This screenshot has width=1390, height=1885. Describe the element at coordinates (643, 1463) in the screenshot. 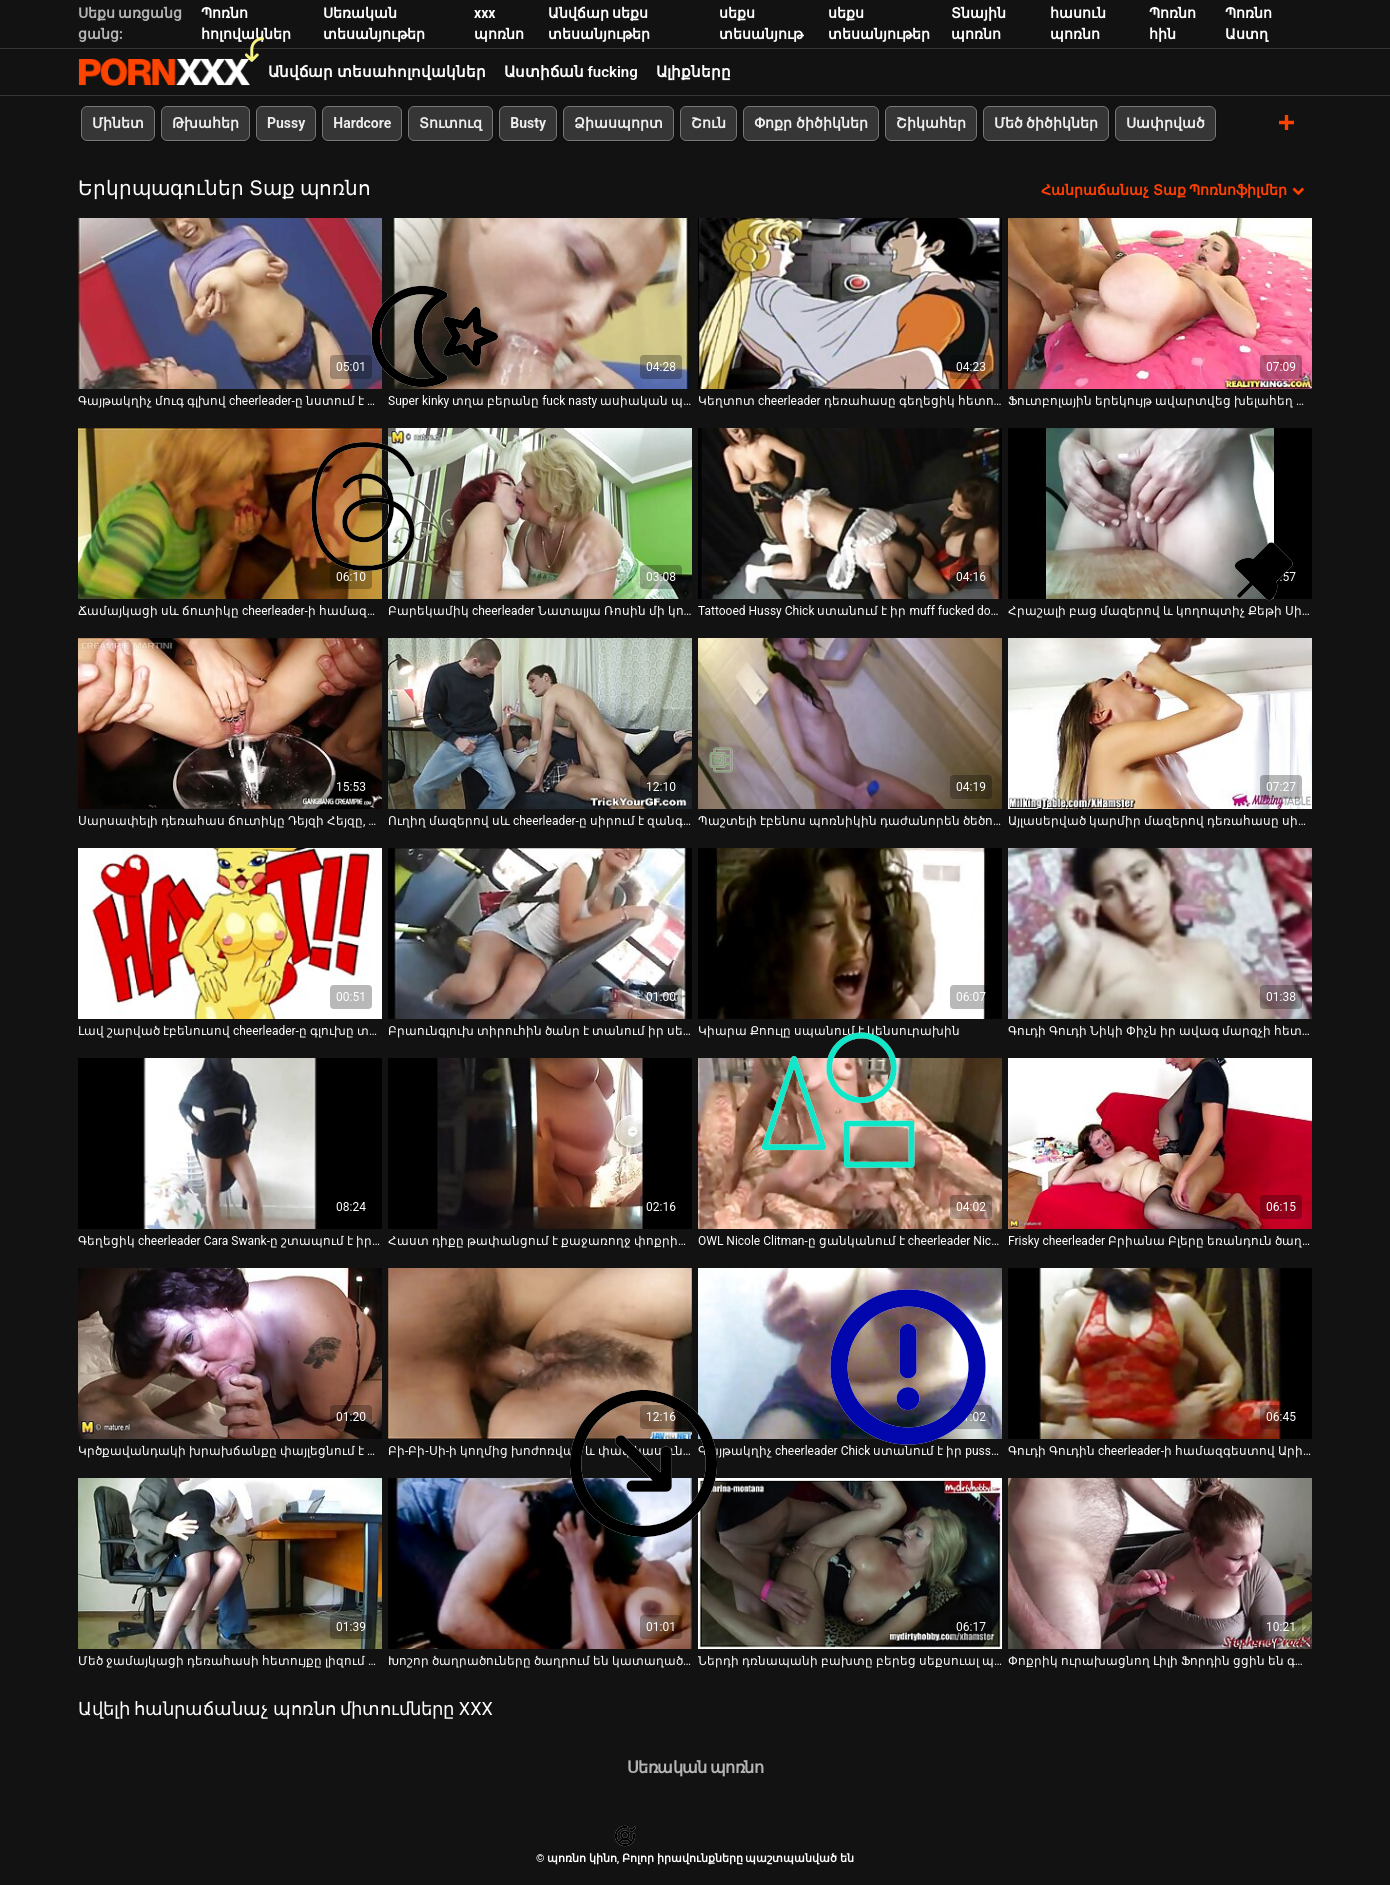

I see `navigate to the next section below` at that location.